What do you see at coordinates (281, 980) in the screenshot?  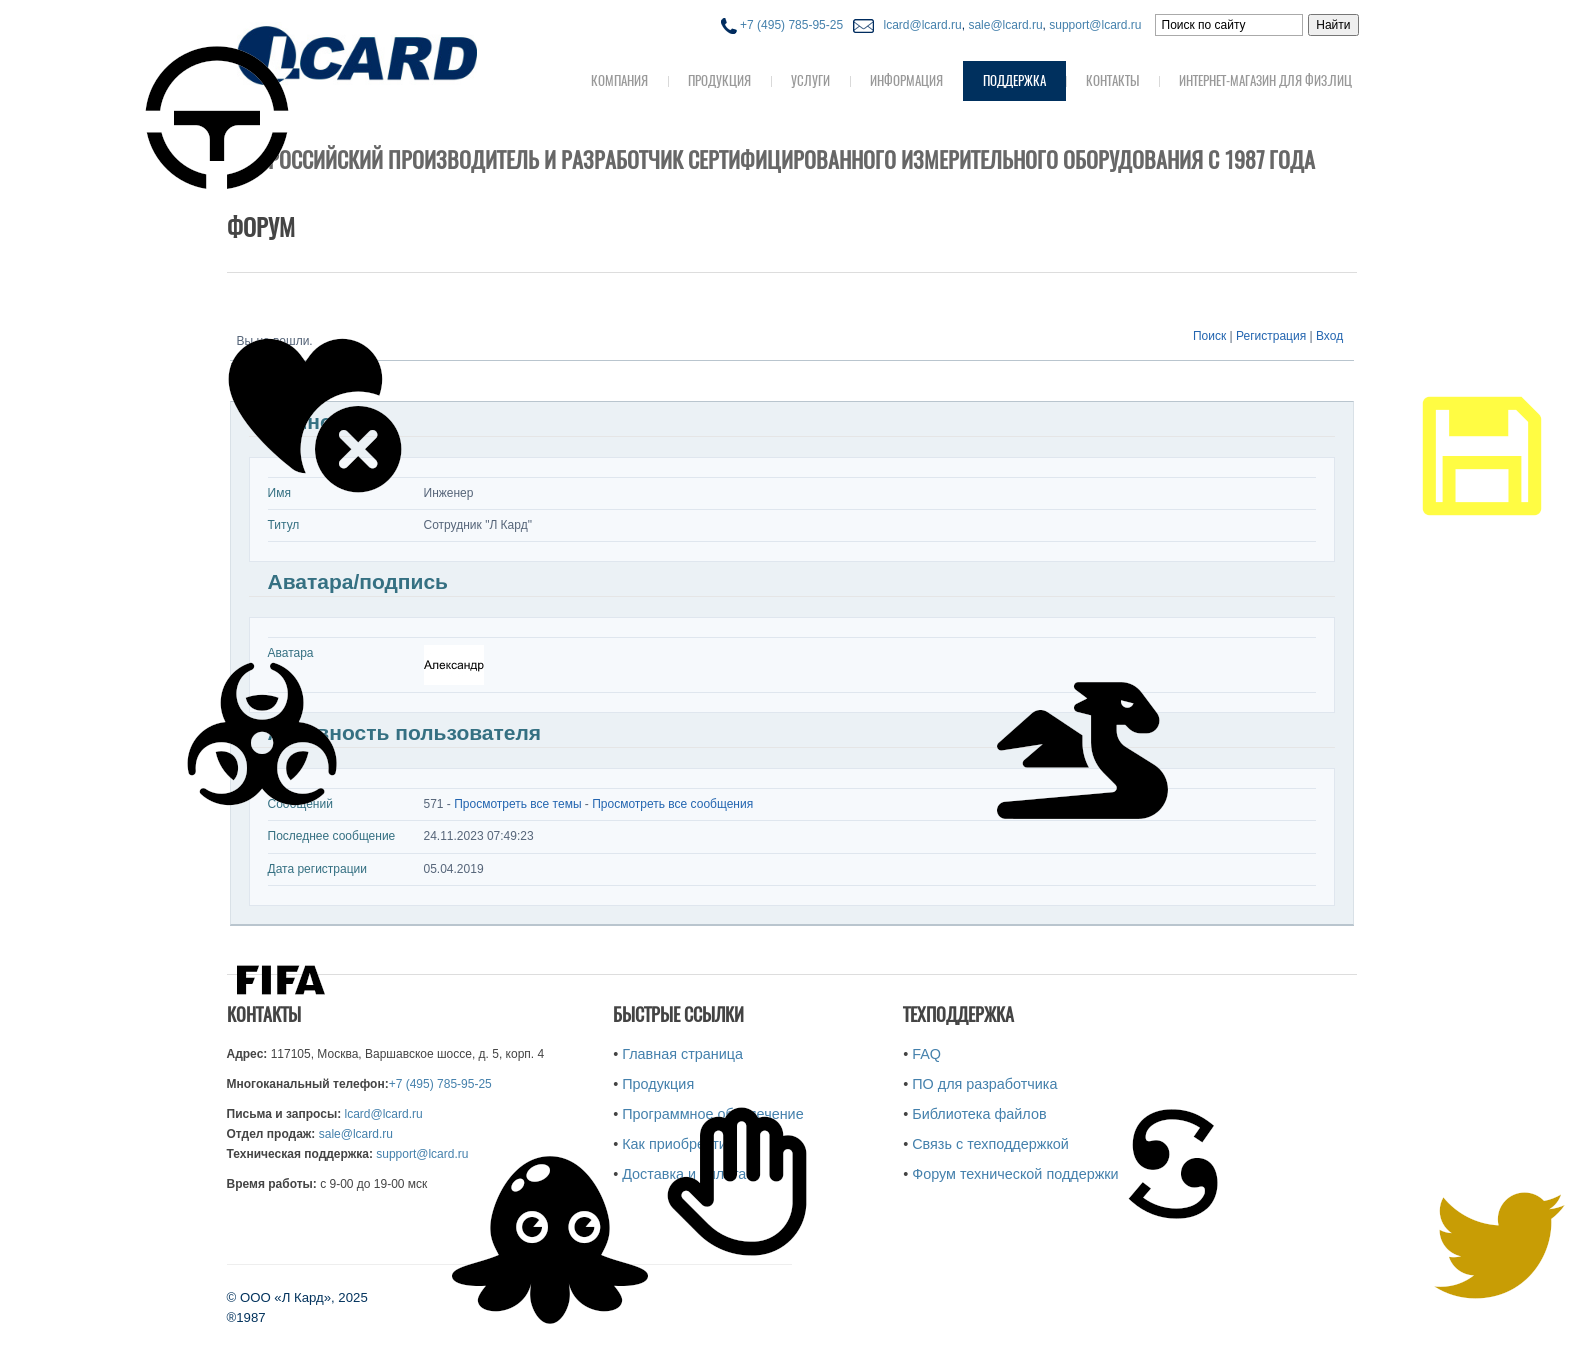 I see `FIFA official logo` at bounding box center [281, 980].